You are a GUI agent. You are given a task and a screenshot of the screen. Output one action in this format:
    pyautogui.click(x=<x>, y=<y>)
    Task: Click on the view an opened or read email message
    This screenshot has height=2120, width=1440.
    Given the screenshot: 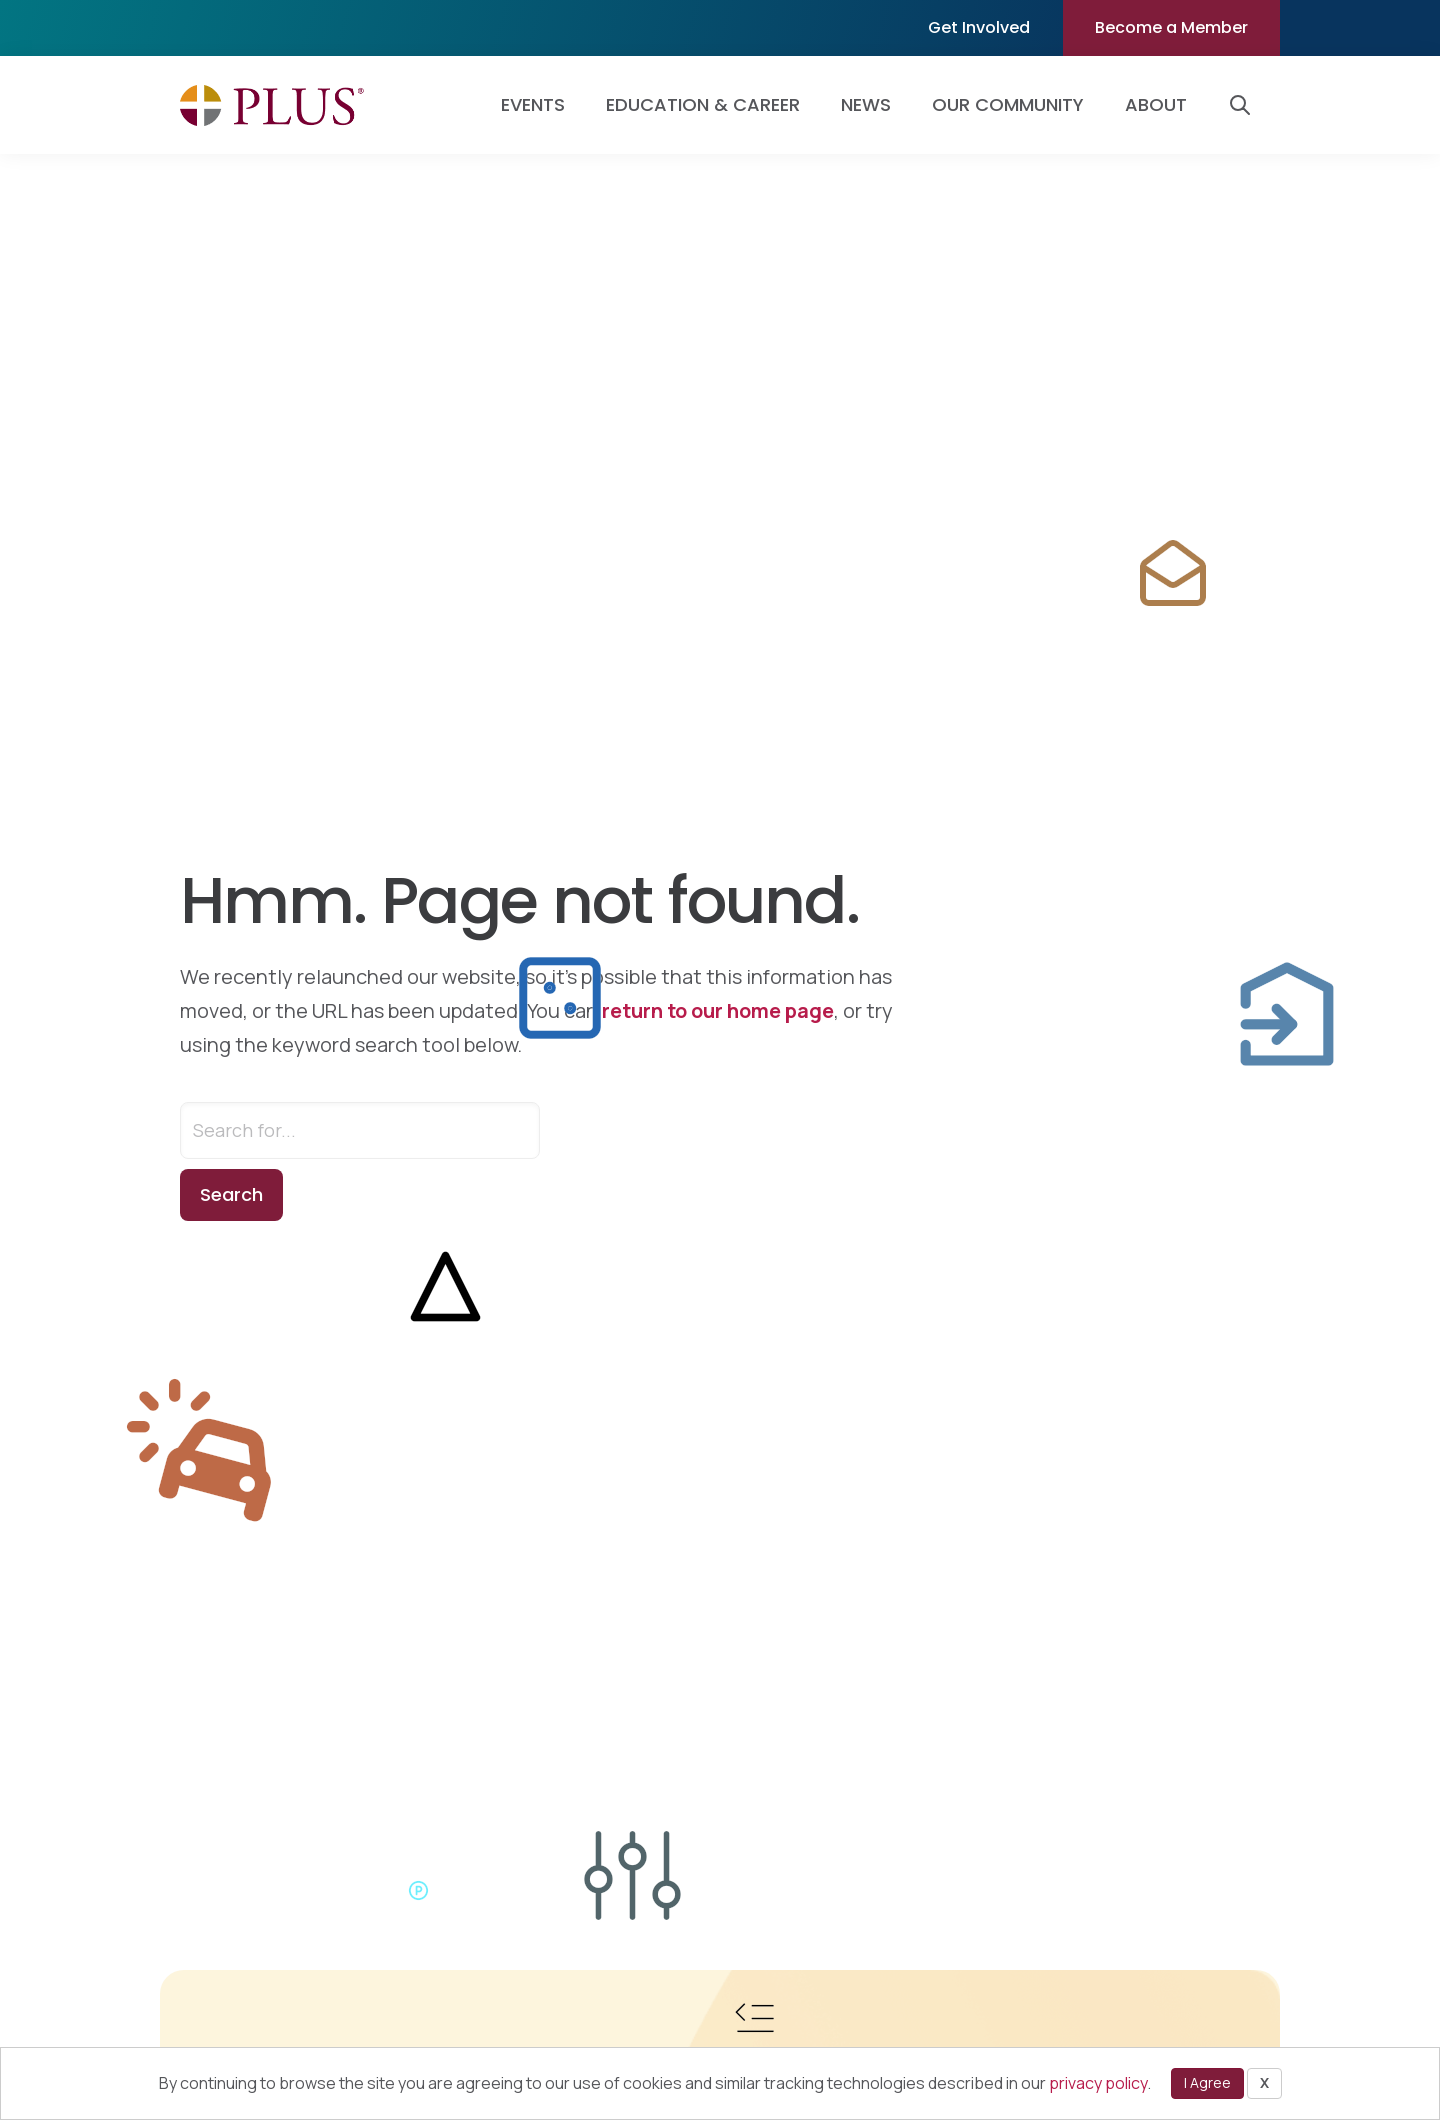 What is the action you would take?
    pyautogui.click(x=1173, y=573)
    